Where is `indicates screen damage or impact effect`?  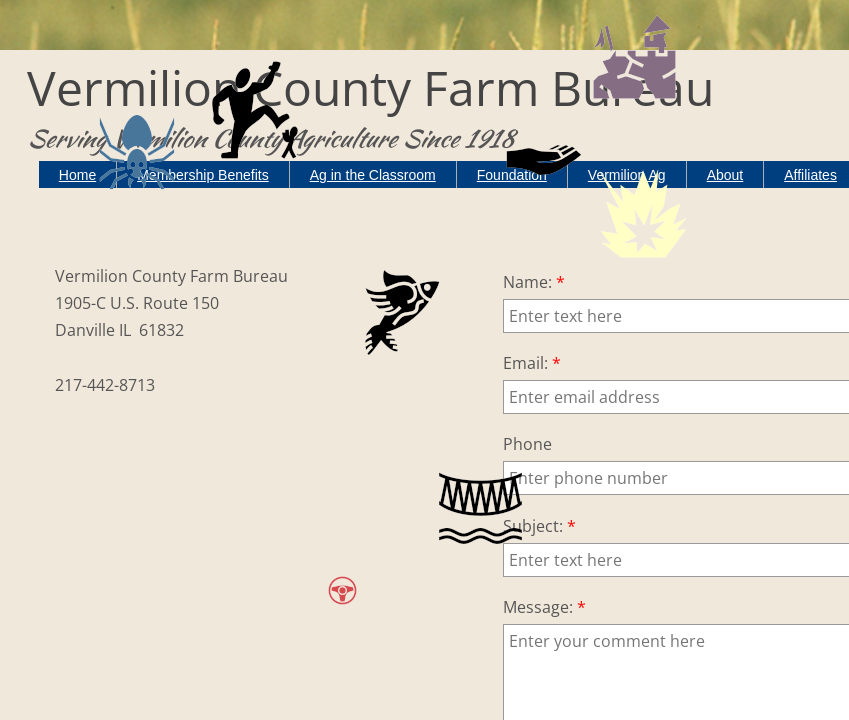 indicates screen damage or impact effect is located at coordinates (642, 213).